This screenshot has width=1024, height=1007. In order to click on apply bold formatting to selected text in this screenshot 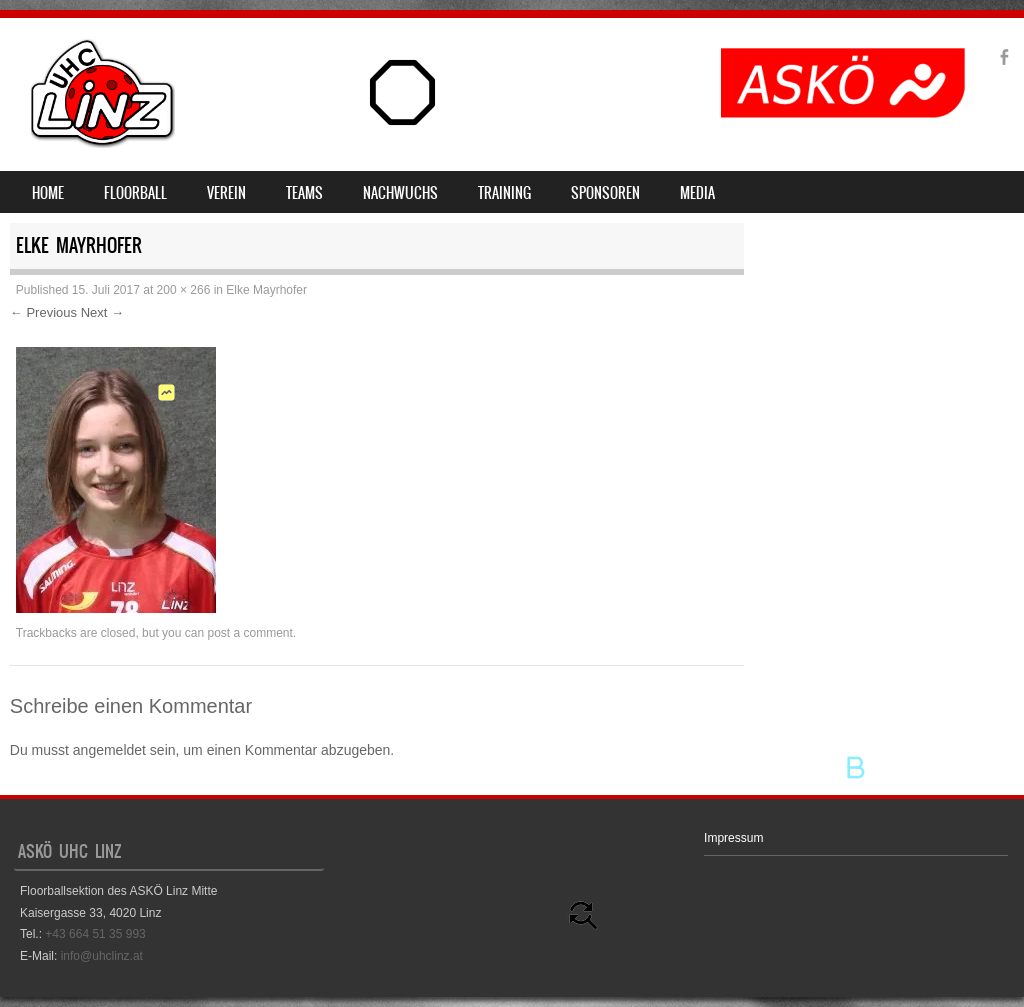, I will do `click(855, 767)`.